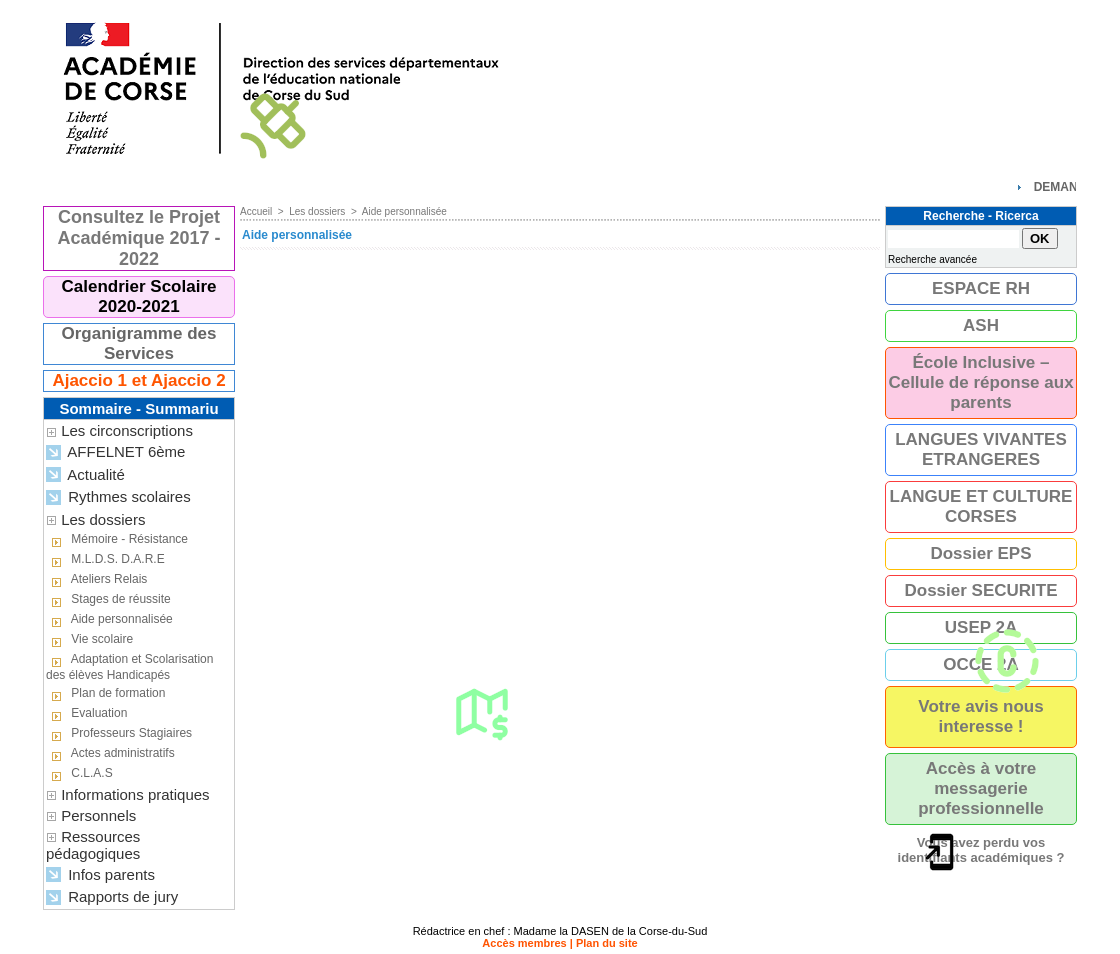  Describe the element at coordinates (273, 126) in the screenshot. I see `access satellite connection settings` at that location.